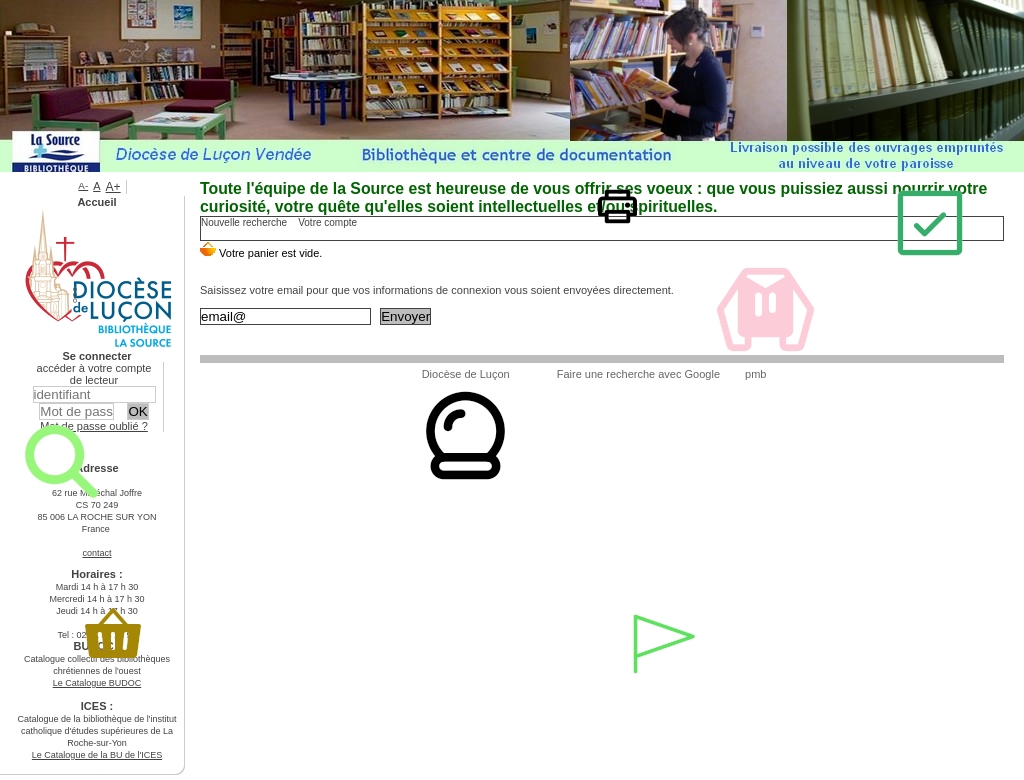 The width and height of the screenshot is (1024, 780). What do you see at coordinates (465, 435) in the screenshot?
I see `access fortune or prediction features` at bounding box center [465, 435].